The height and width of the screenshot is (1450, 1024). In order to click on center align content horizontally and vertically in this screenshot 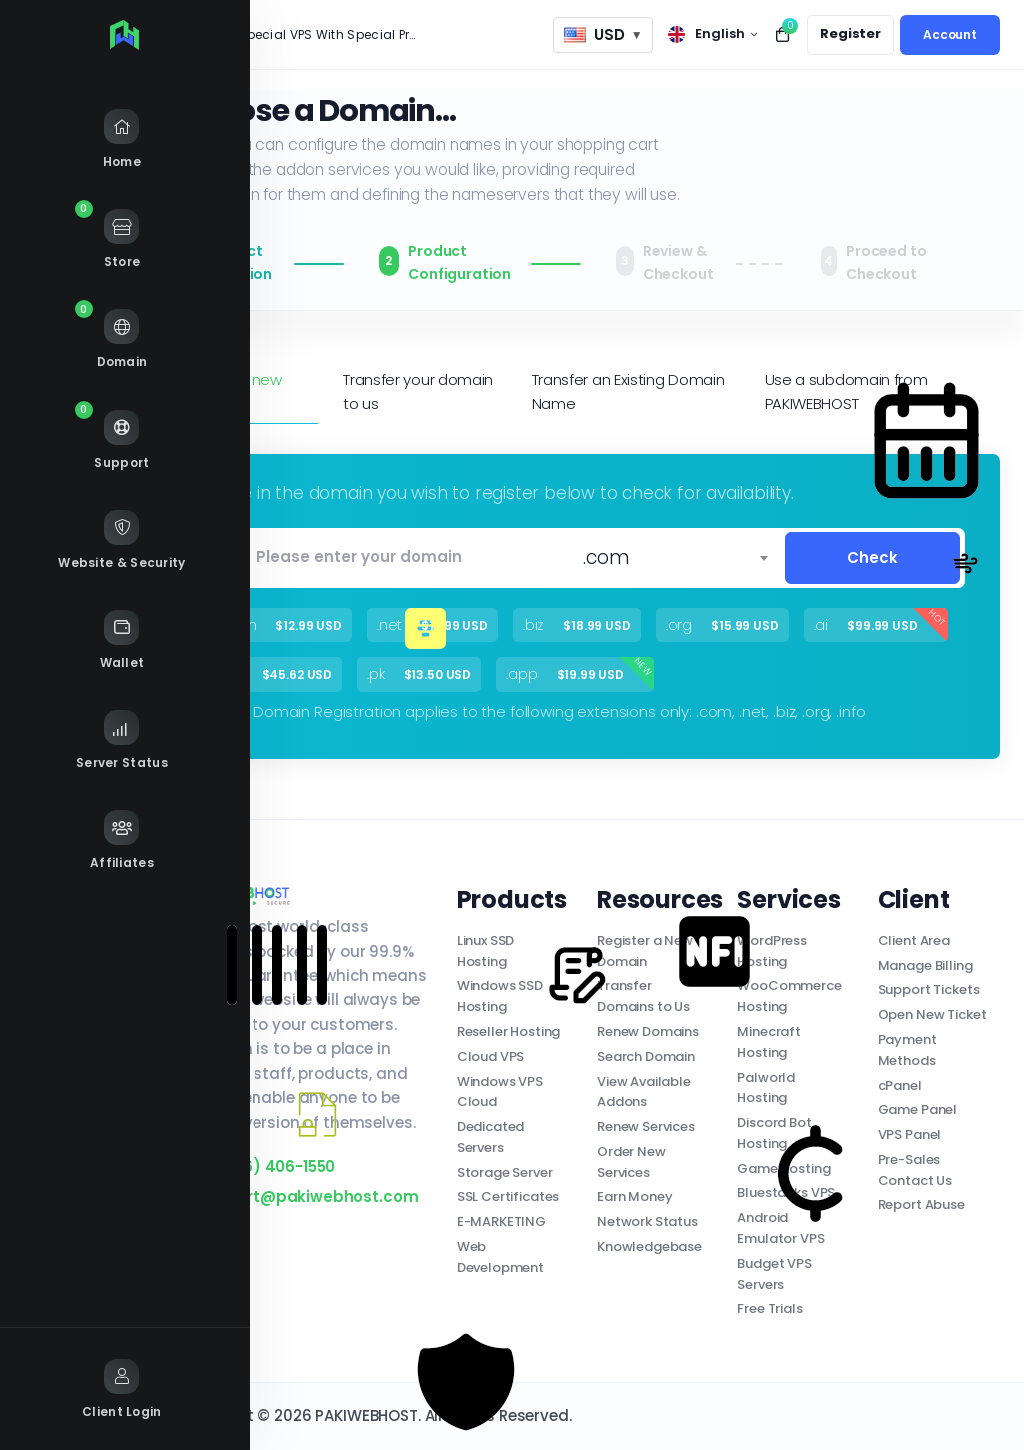, I will do `click(425, 628)`.